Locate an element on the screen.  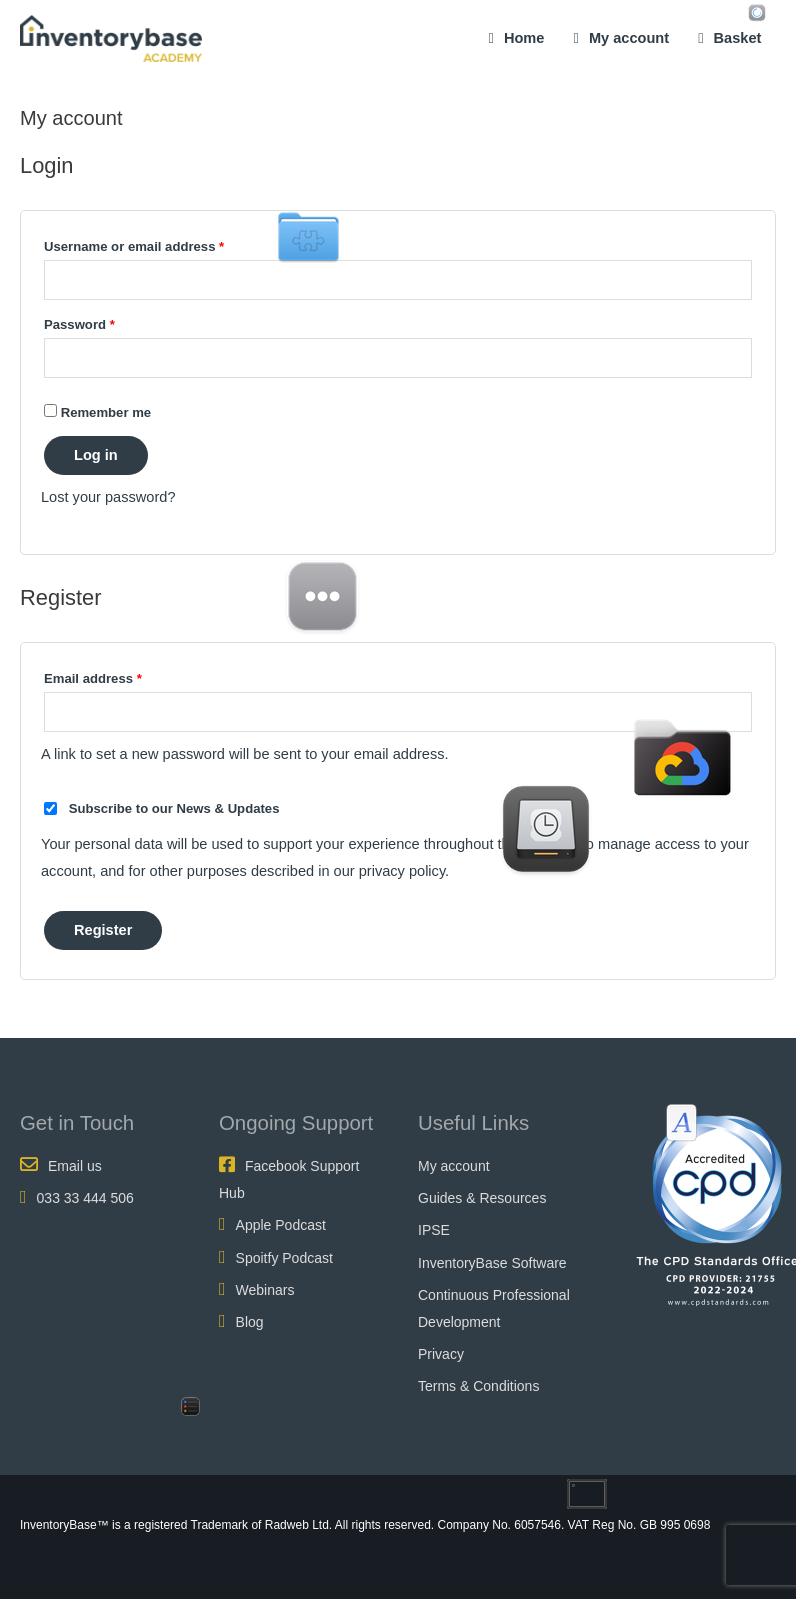
open a font file is located at coordinates (681, 1122).